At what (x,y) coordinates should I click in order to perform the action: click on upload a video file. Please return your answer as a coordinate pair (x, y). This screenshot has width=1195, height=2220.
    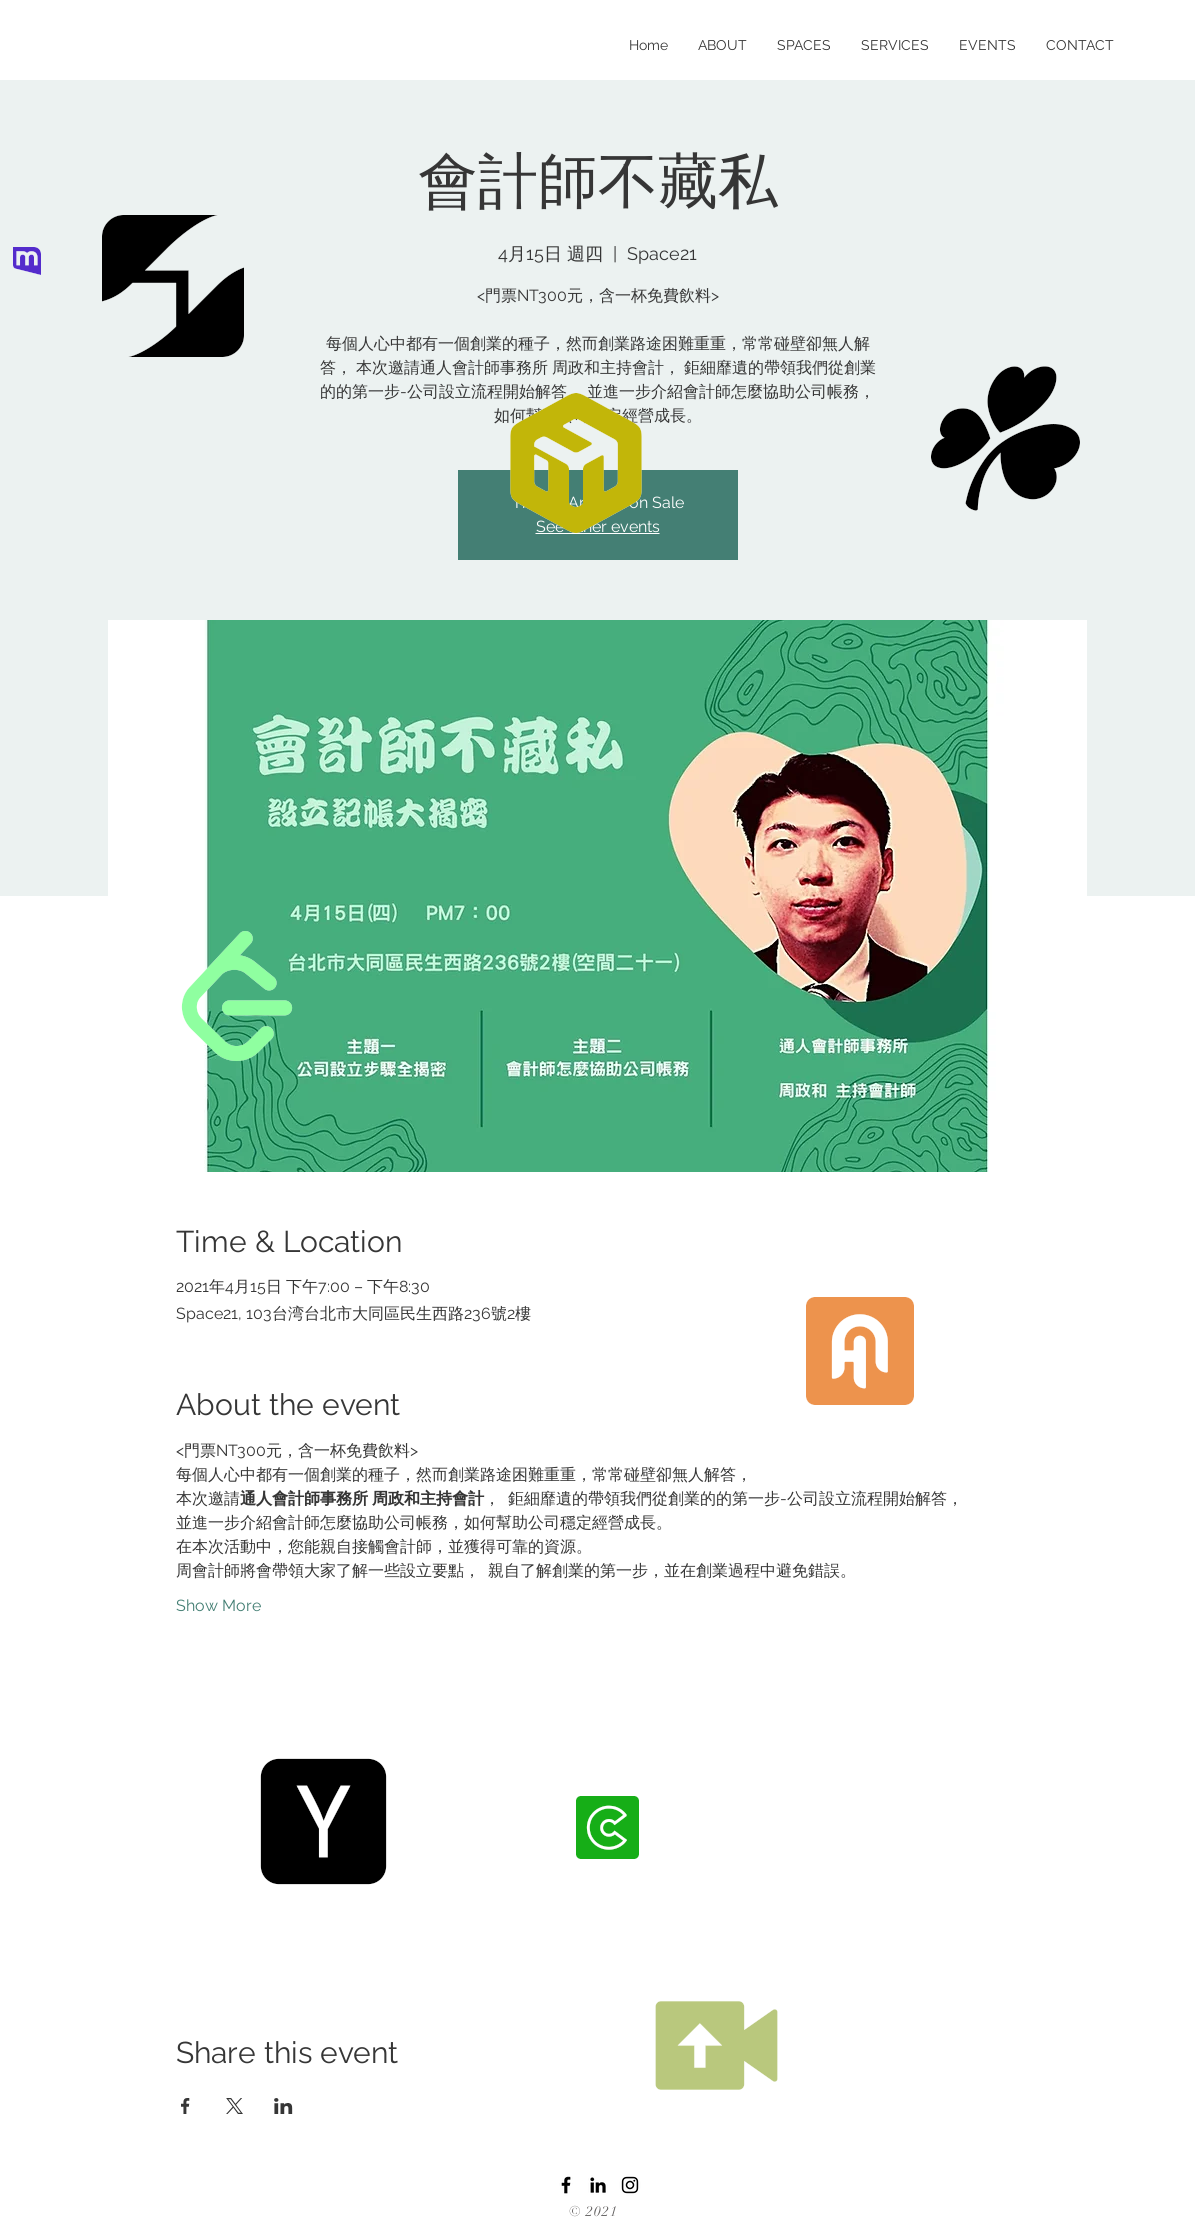
    Looking at the image, I should click on (716, 2045).